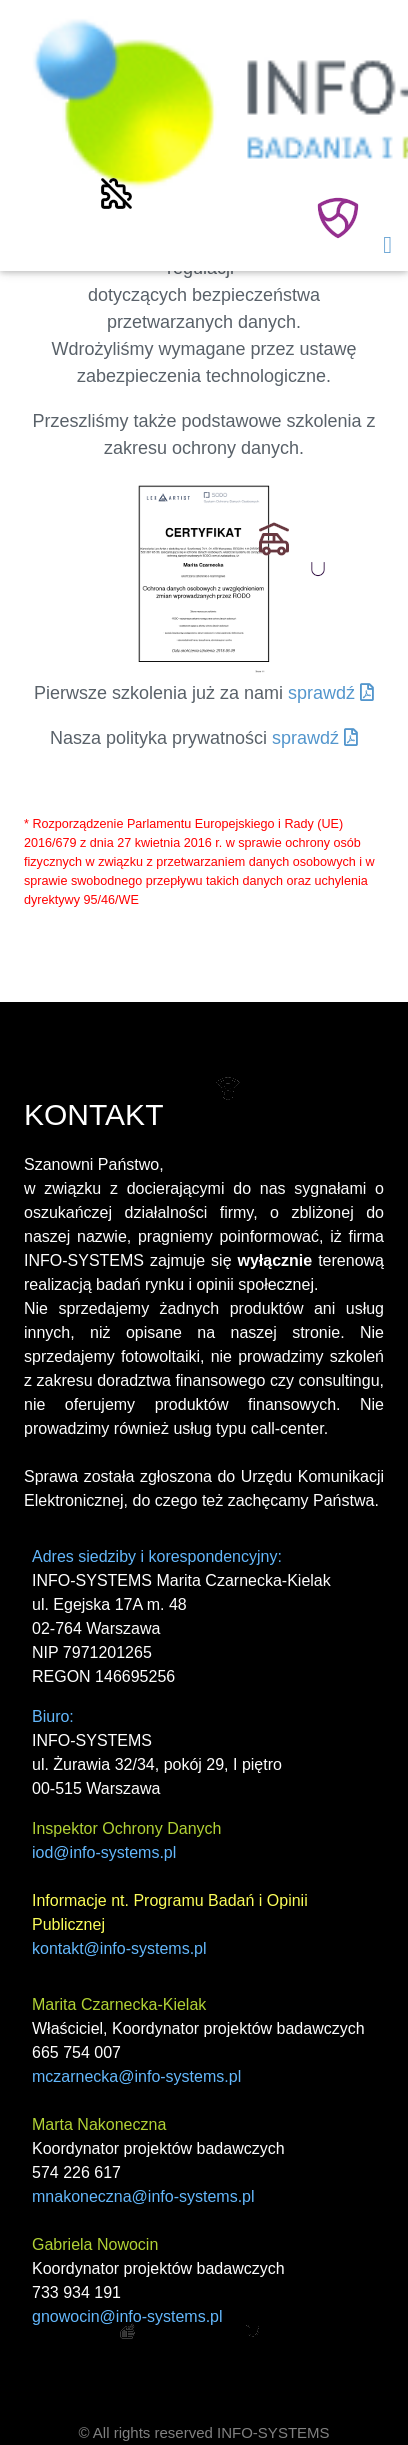 This screenshot has width=408, height=2445. What do you see at coordinates (338, 218) in the screenshot?
I see `NEM cryptocurrency logo` at bounding box center [338, 218].